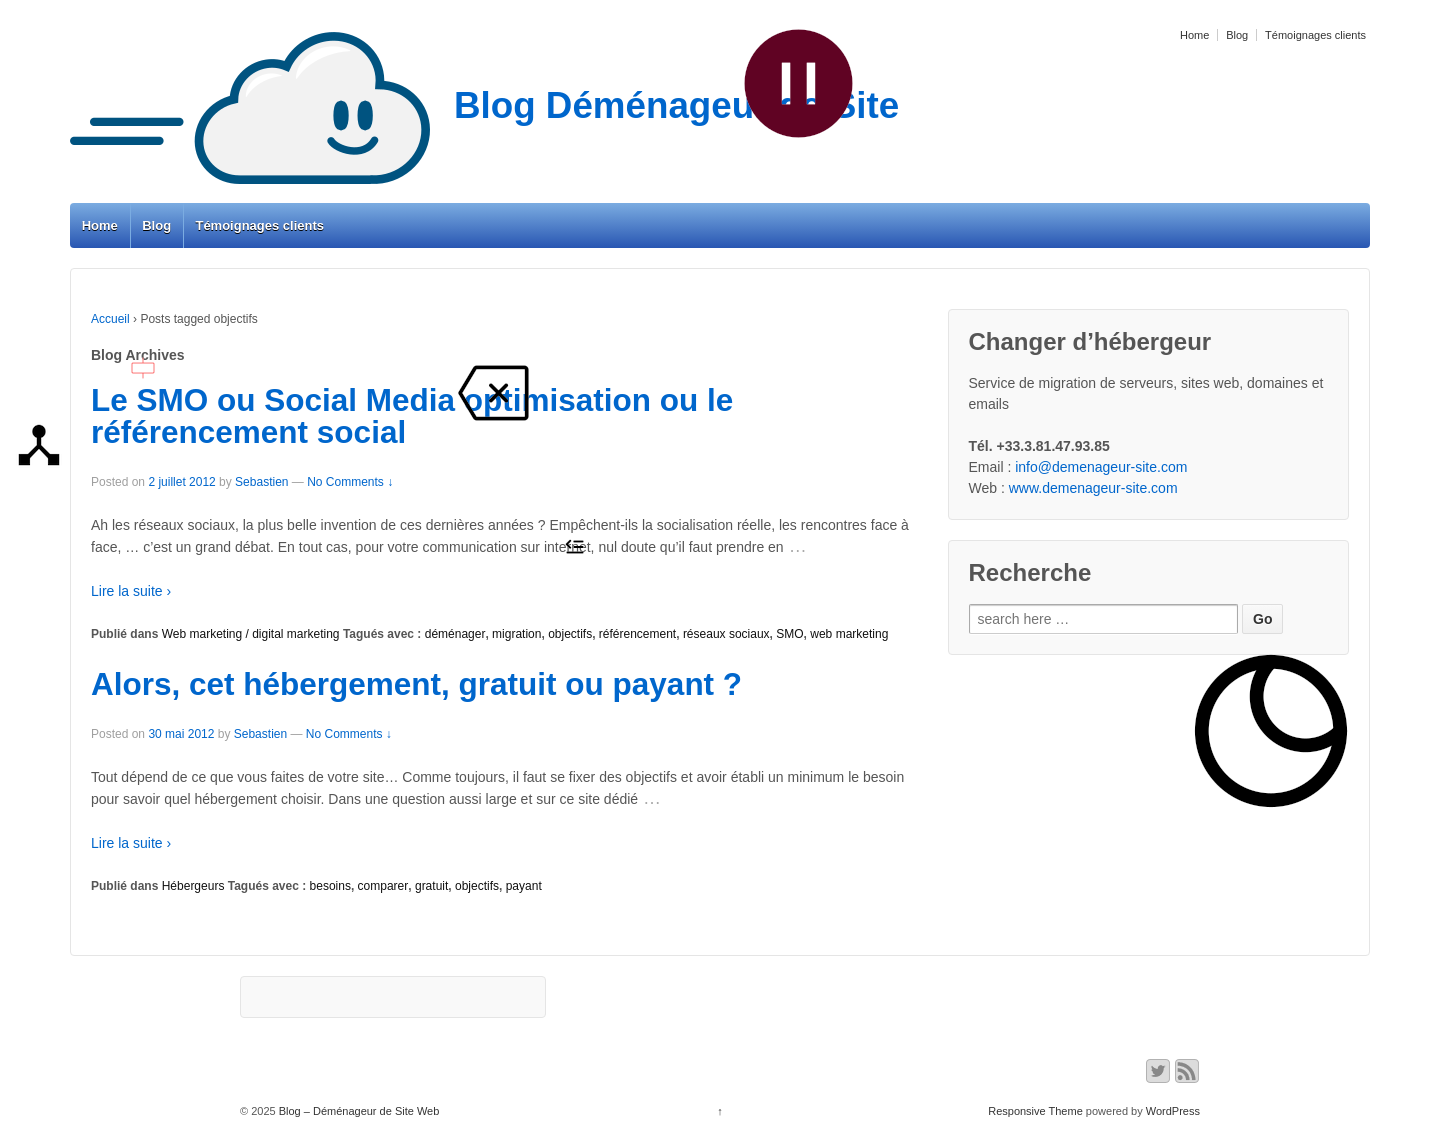 The height and width of the screenshot is (1140, 1440). What do you see at coordinates (1271, 731) in the screenshot?
I see `toggle dark mode or night theme` at bounding box center [1271, 731].